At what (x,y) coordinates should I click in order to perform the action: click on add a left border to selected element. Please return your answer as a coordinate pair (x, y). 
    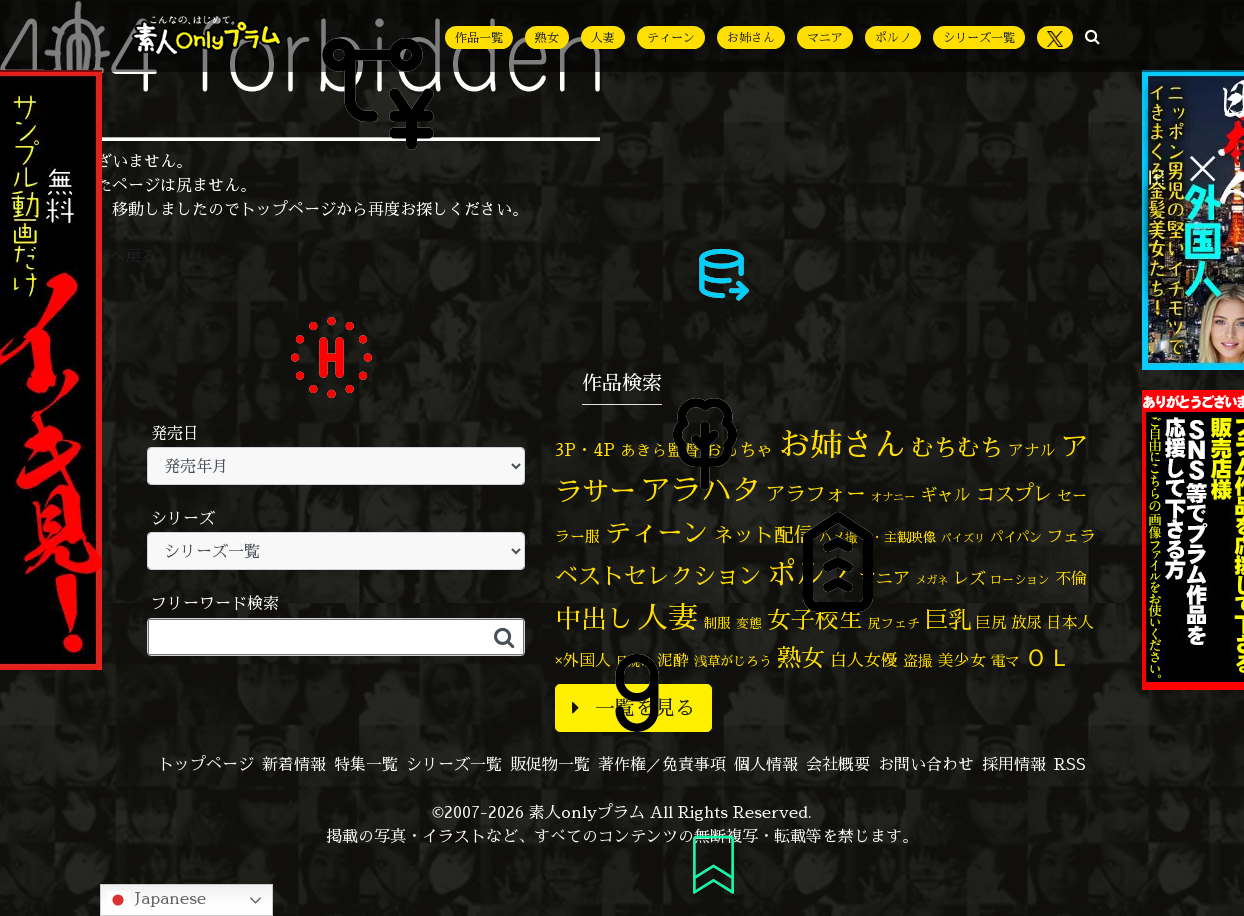
    Looking at the image, I should click on (1156, 177).